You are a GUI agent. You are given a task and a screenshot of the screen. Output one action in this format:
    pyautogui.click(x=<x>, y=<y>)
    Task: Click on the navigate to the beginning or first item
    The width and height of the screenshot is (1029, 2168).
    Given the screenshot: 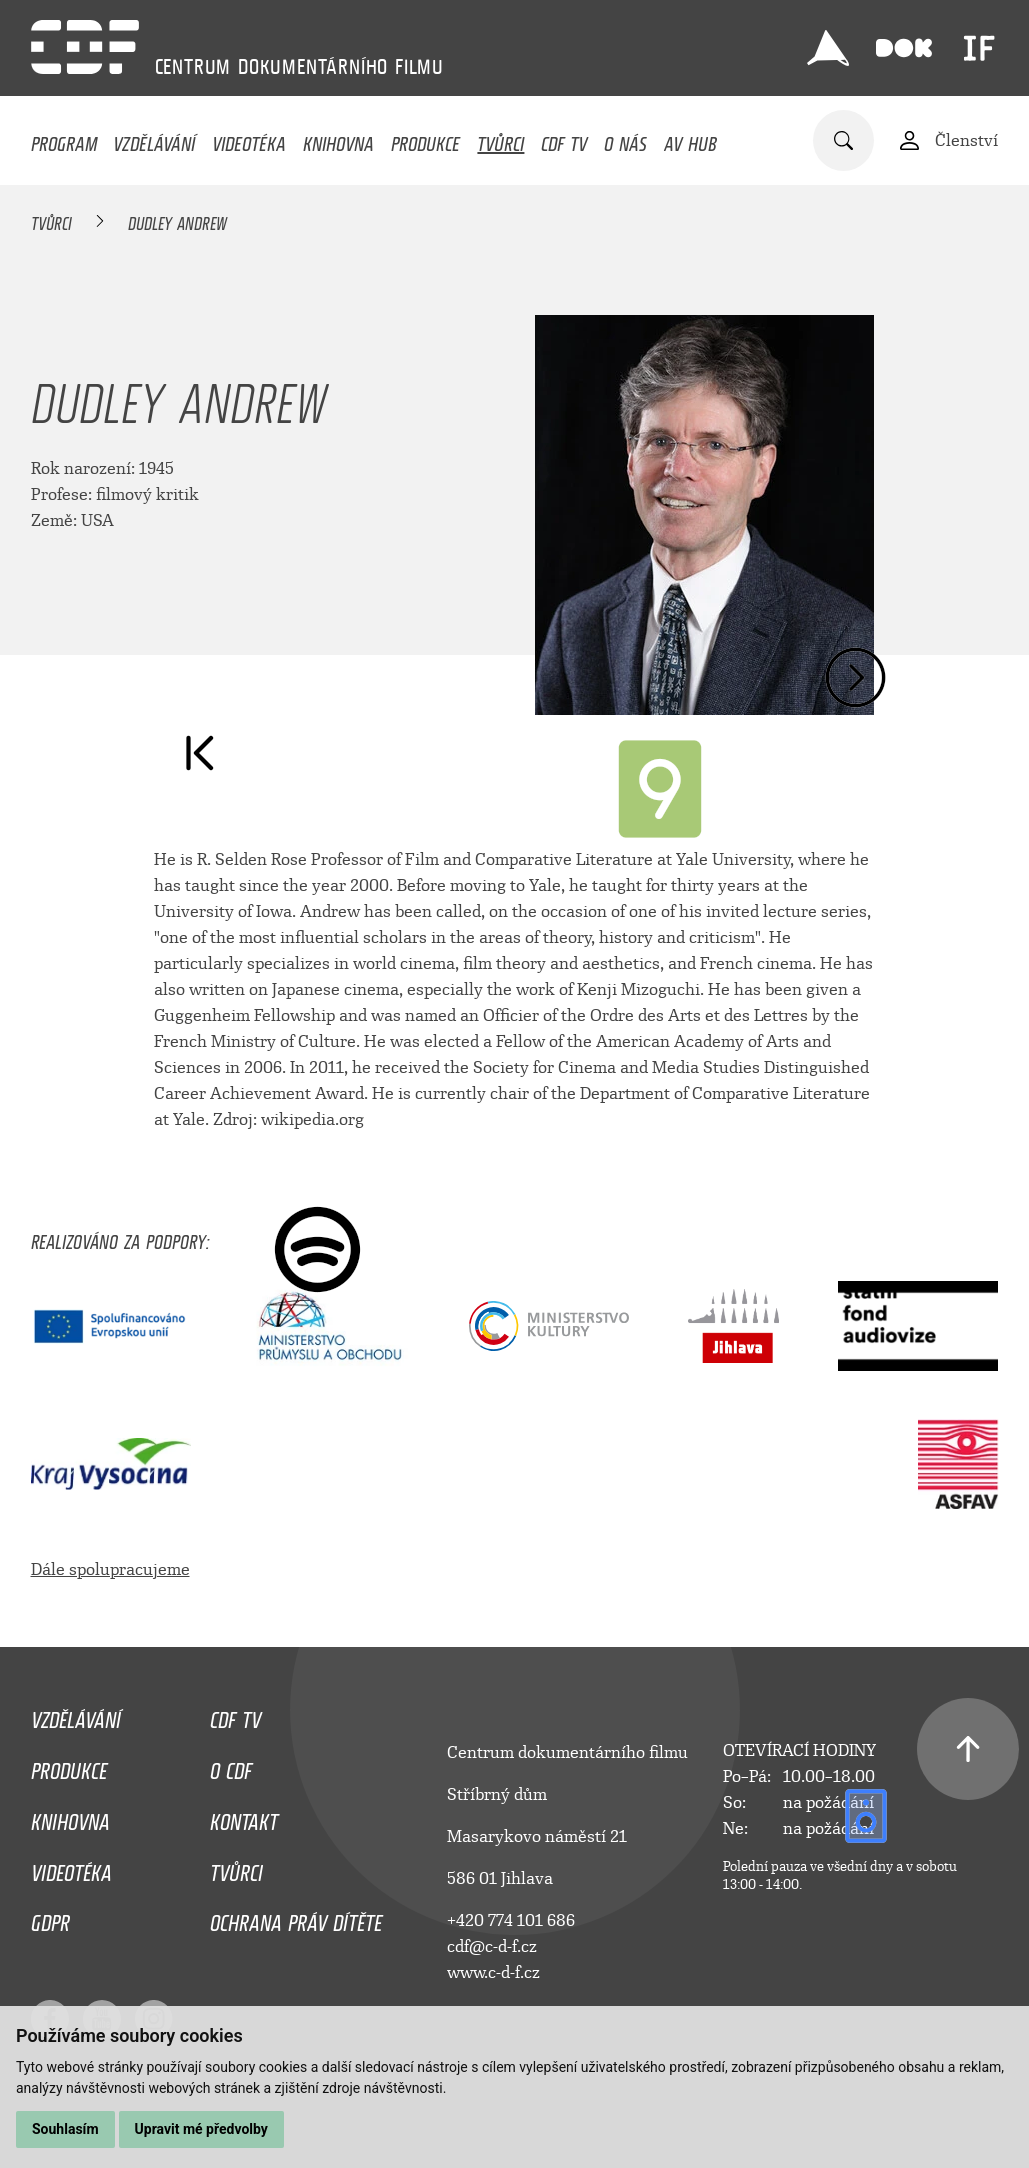 What is the action you would take?
    pyautogui.click(x=199, y=753)
    